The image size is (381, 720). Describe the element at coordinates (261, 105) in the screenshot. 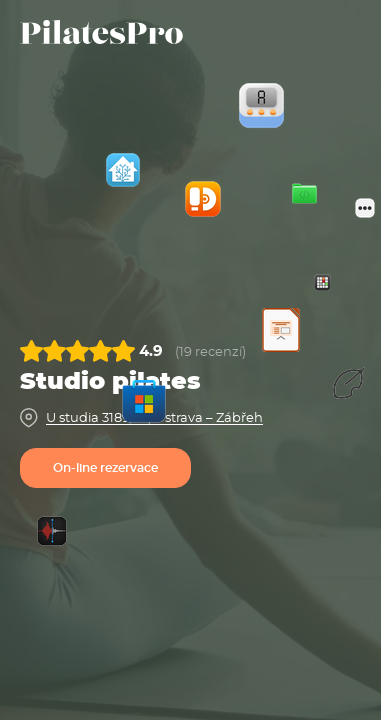

I see `open chromatic app for guitar tuning` at that location.